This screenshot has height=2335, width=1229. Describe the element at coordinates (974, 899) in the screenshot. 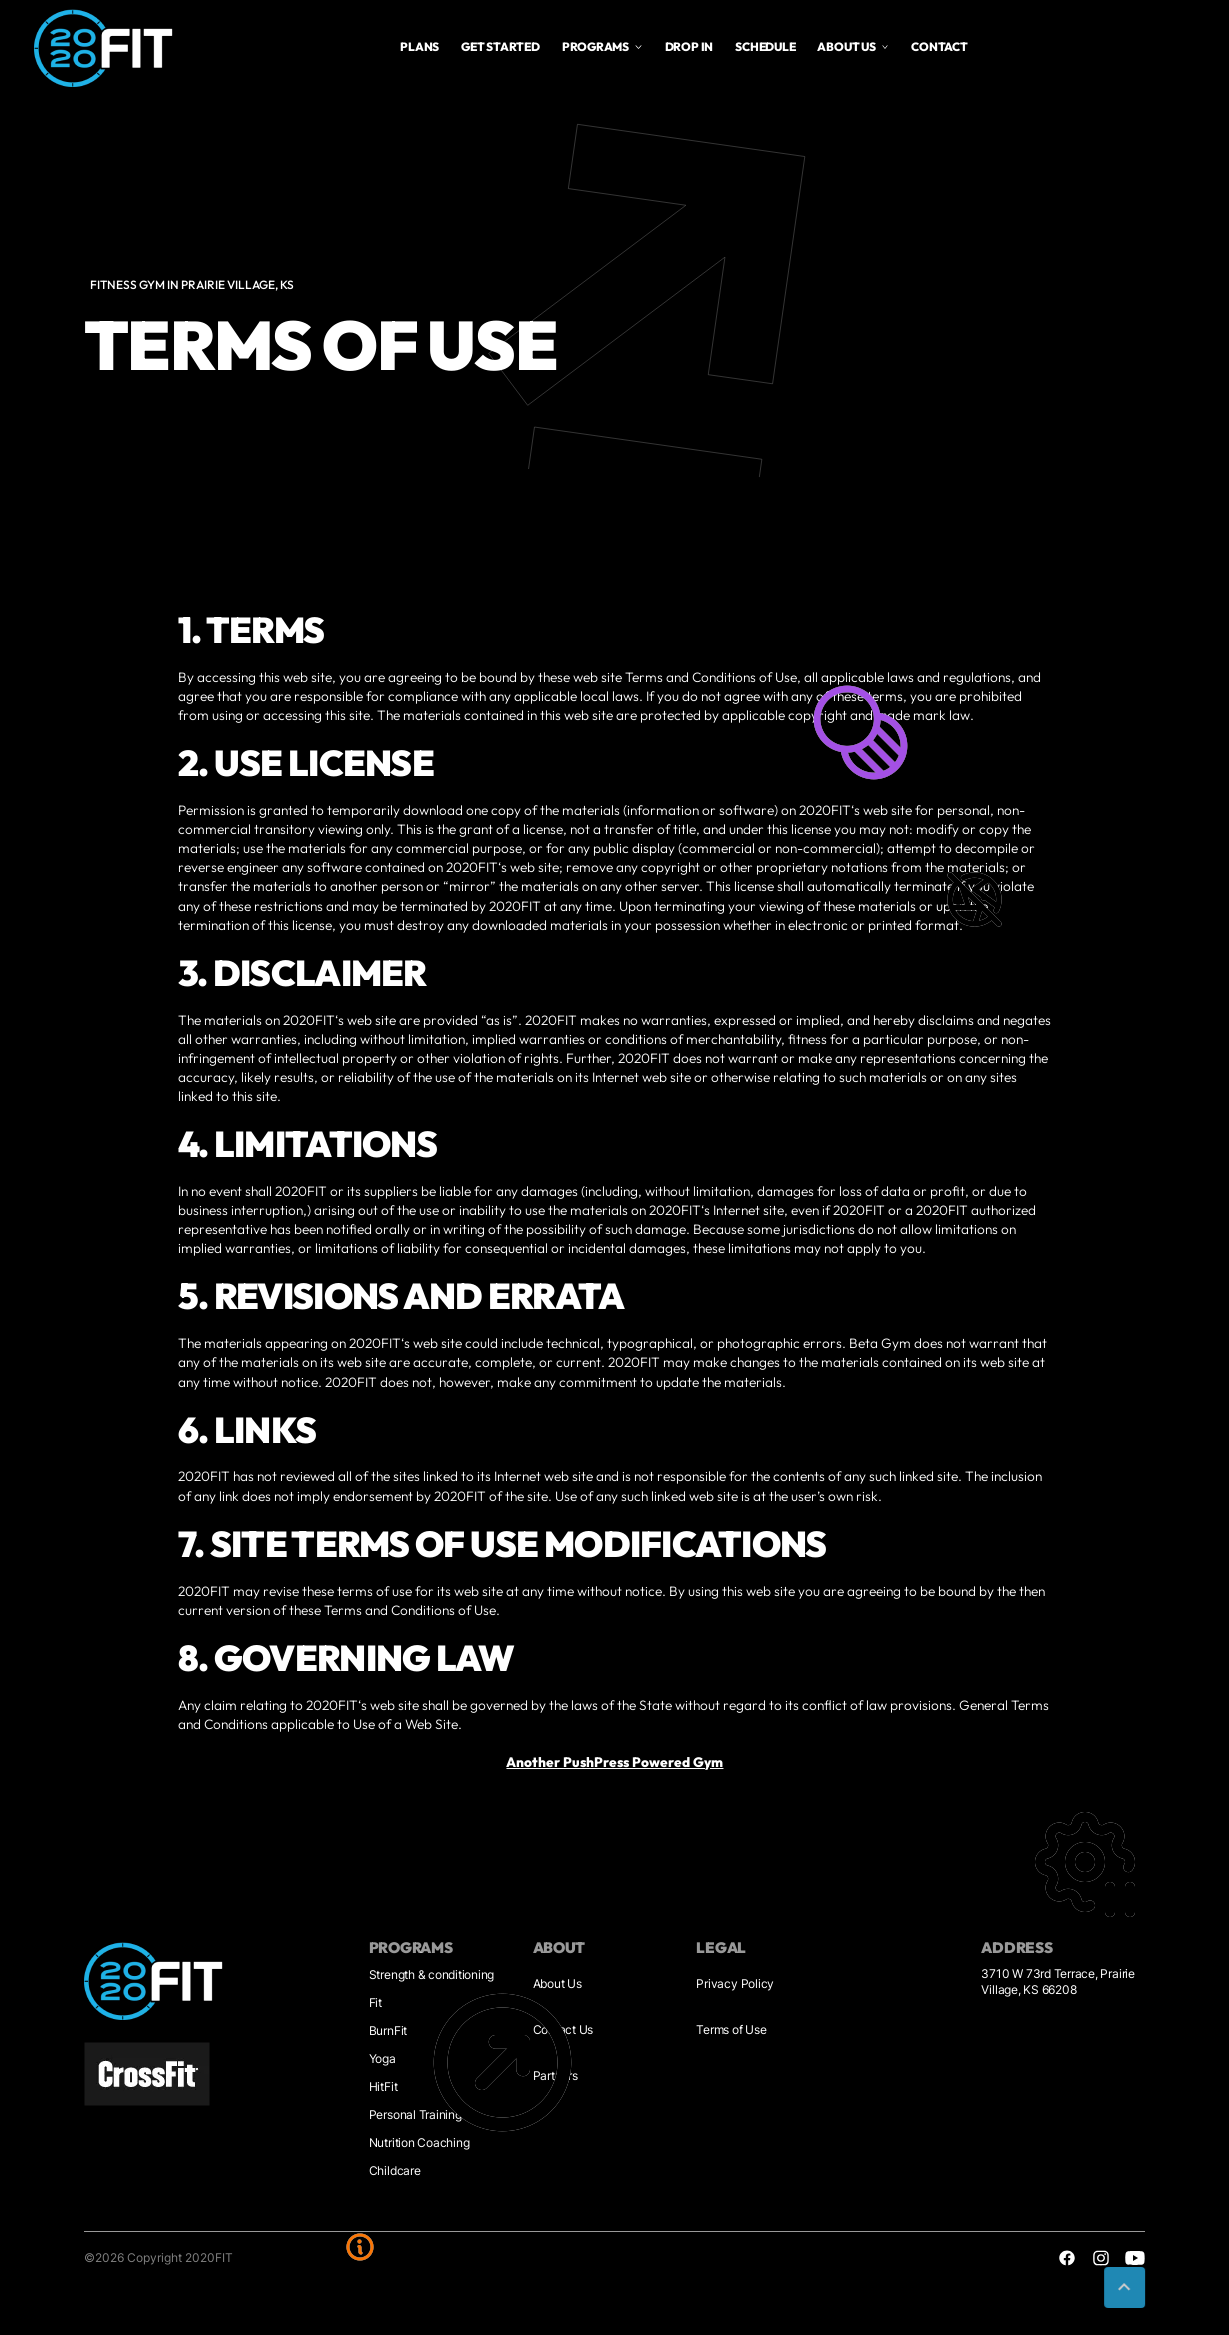

I see `camera aperture disabled` at that location.